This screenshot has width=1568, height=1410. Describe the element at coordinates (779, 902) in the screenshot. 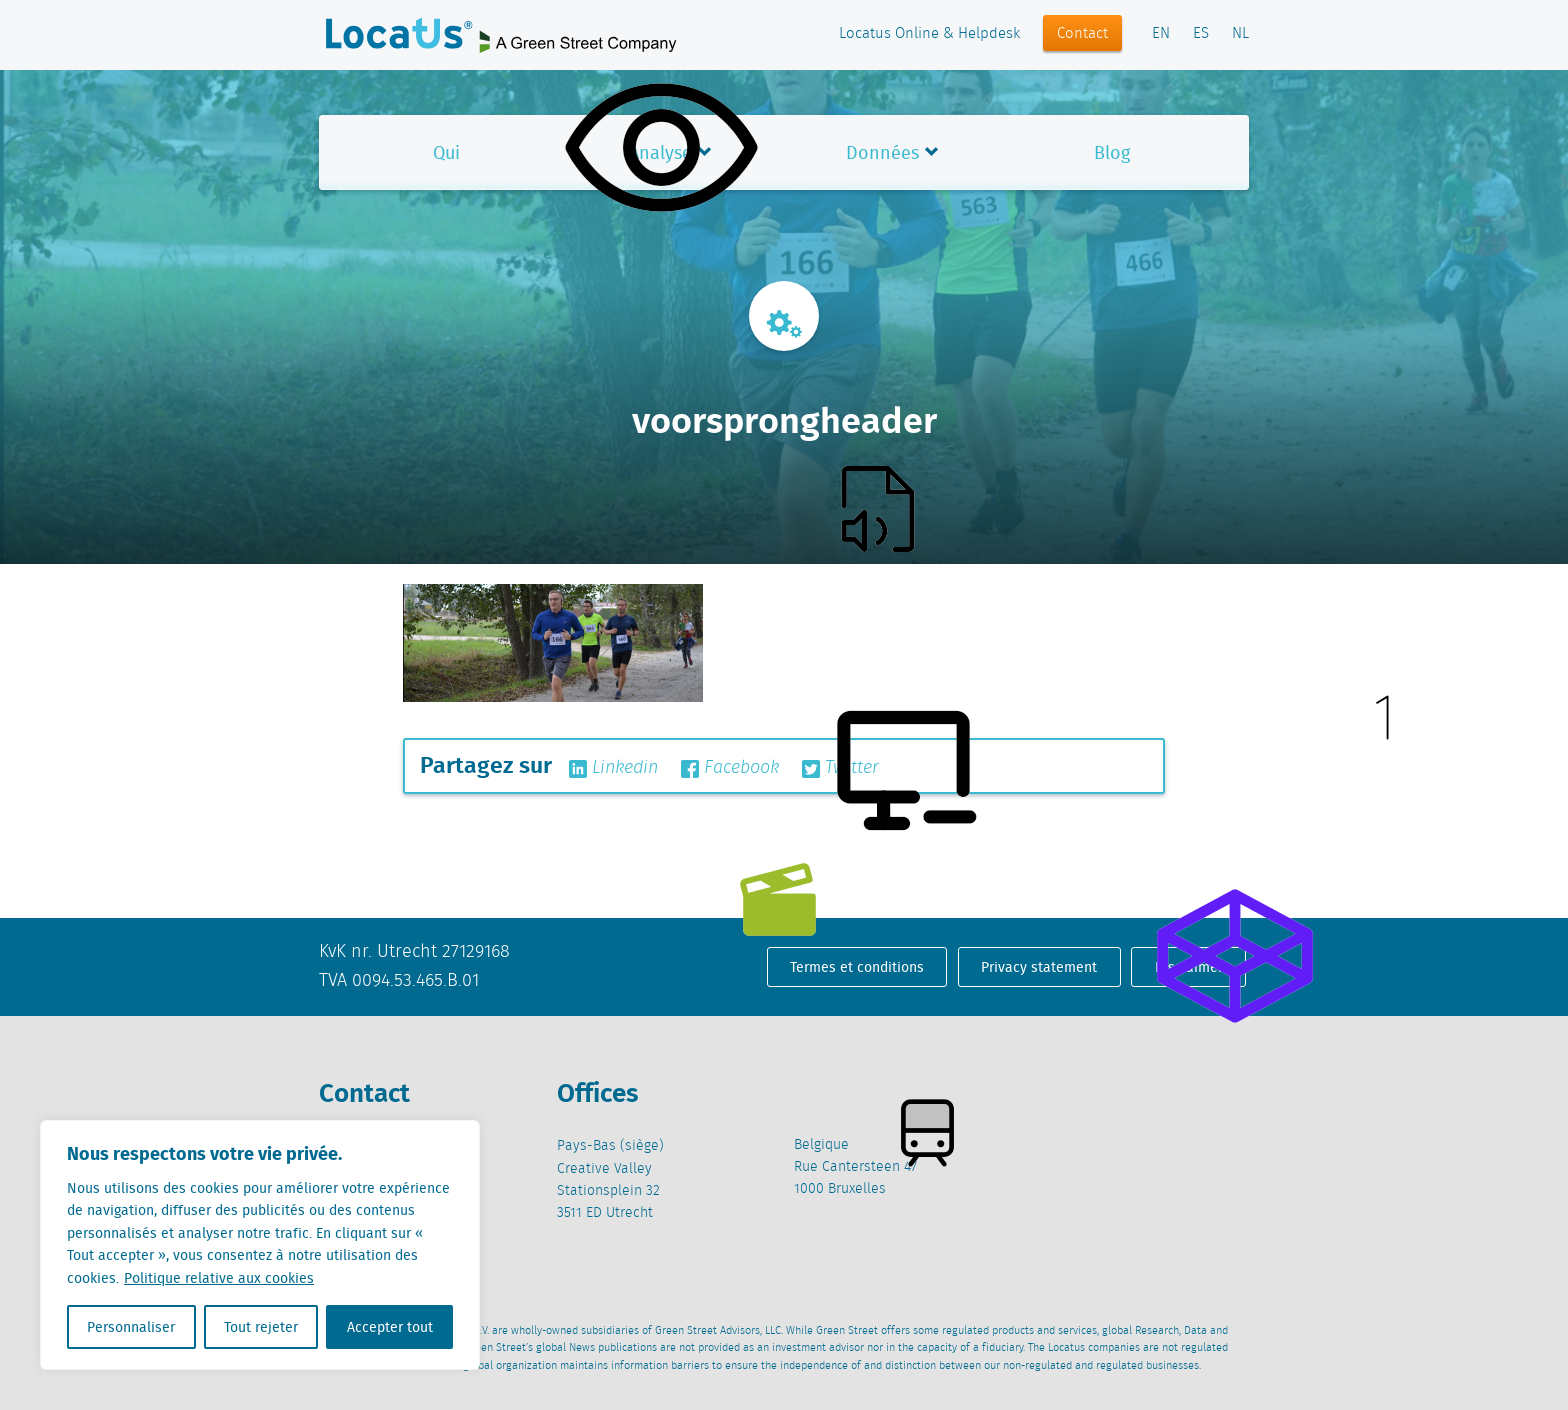

I see `access video or movie content` at that location.